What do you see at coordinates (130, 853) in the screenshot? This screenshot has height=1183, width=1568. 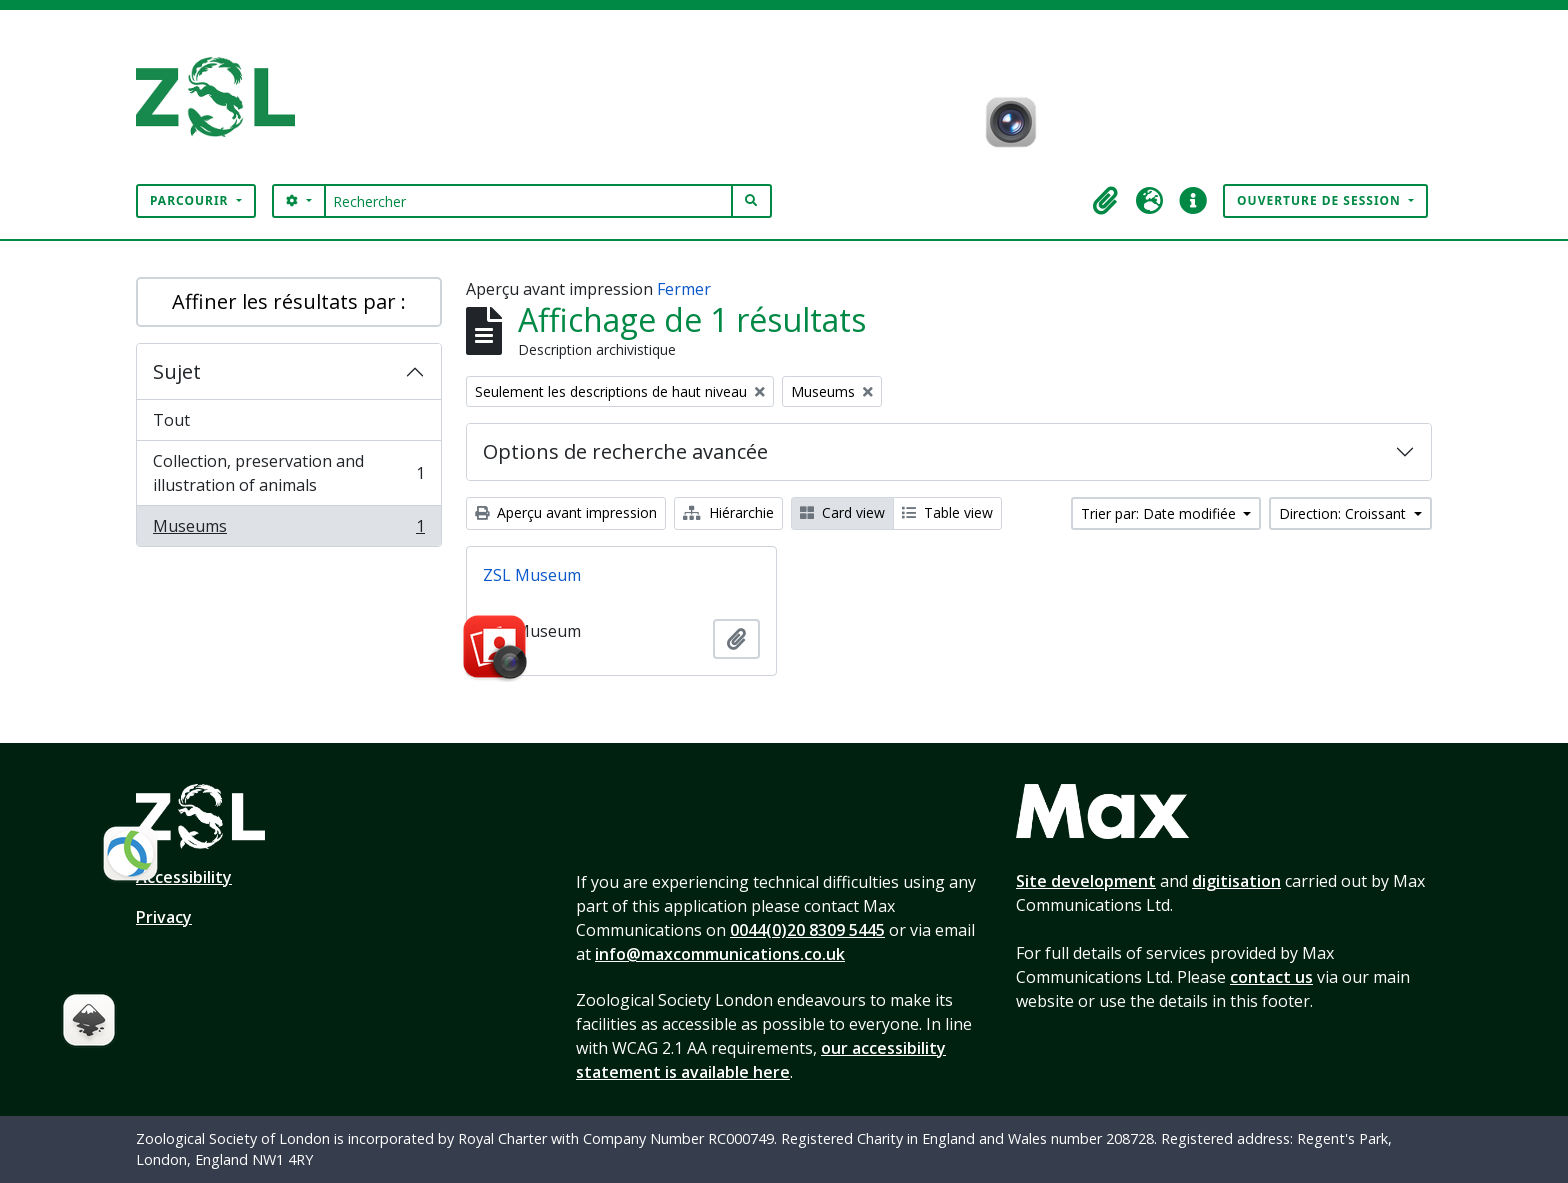 I see `open cisco anyconnect vpn client` at bounding box center [130, 853].